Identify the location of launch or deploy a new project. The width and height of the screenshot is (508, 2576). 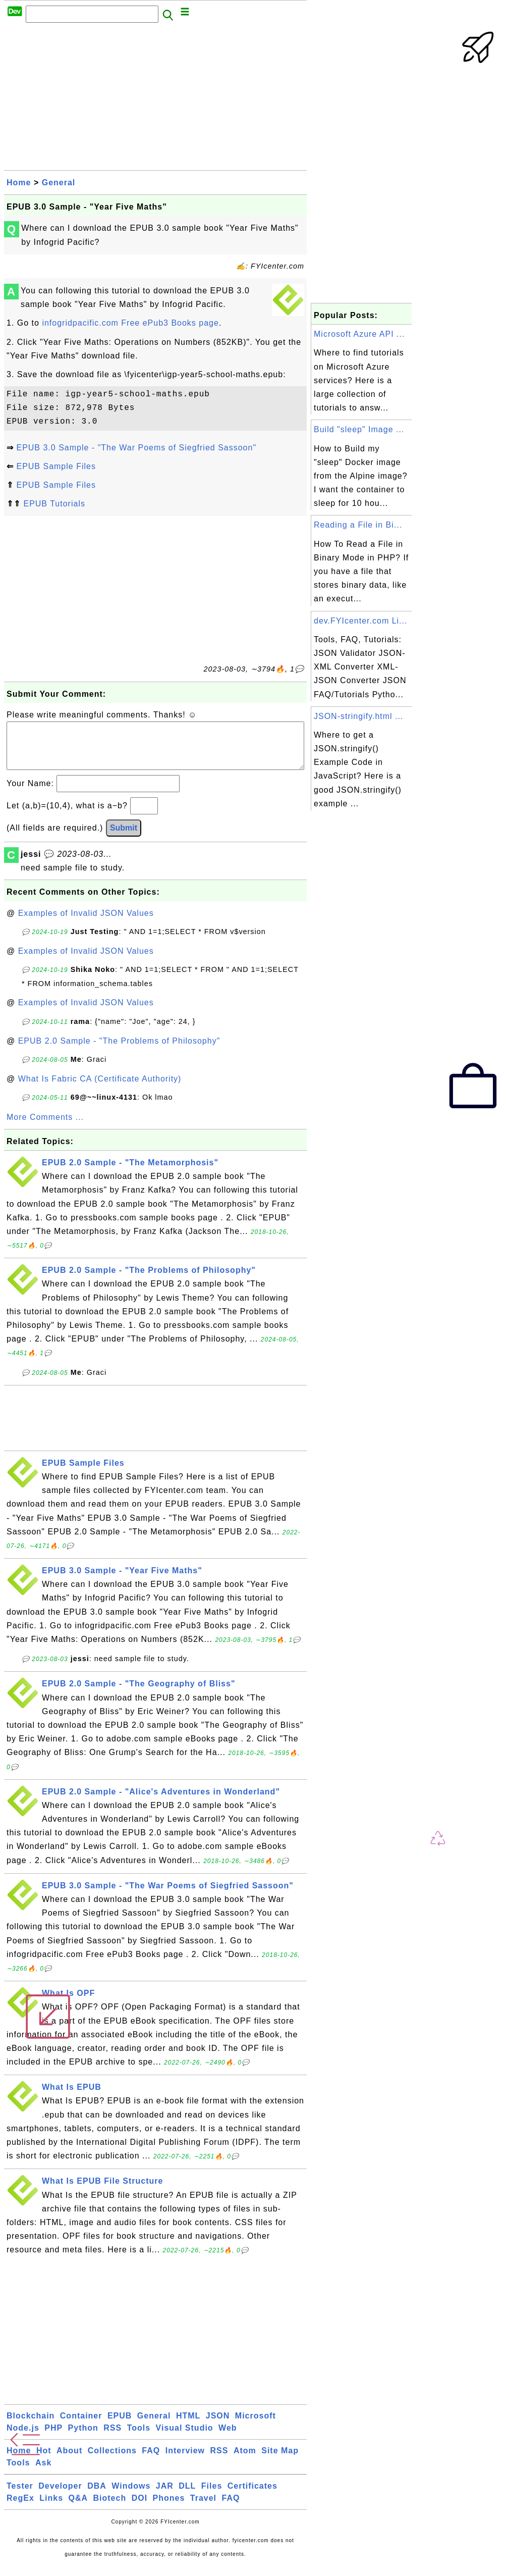
(478, 46).